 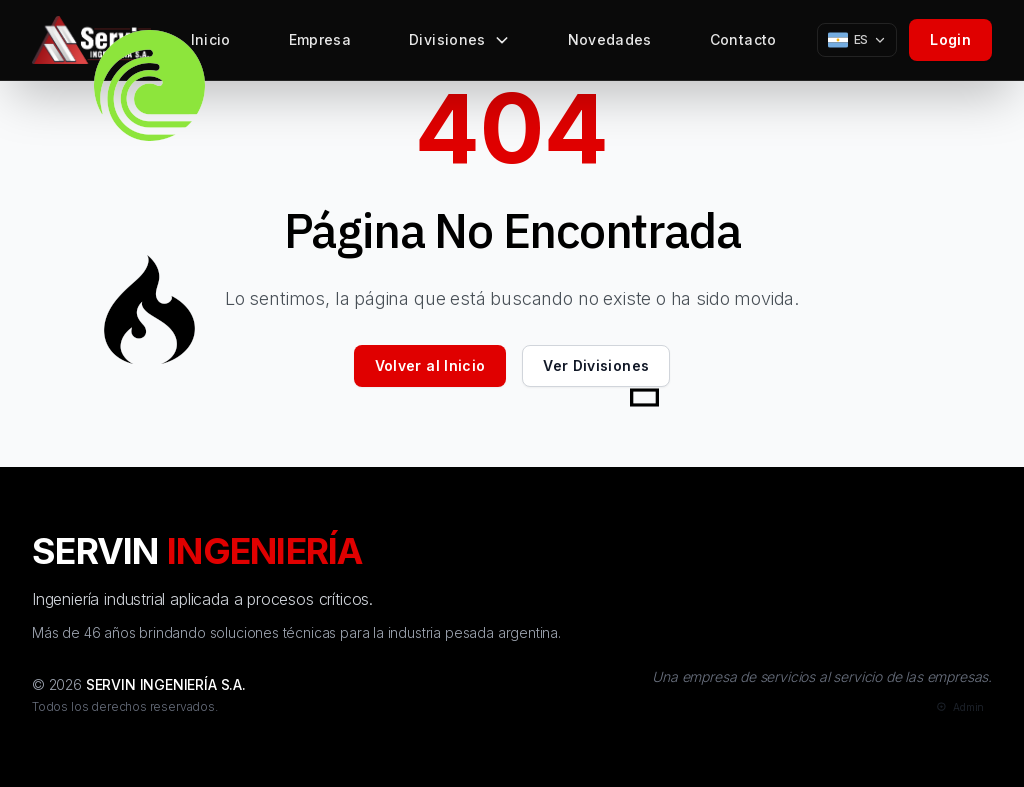 What do you see at coordinates (149, 309) in the screenshot?
I see `codeigniter framework logo` at bounding box center [149, 309].